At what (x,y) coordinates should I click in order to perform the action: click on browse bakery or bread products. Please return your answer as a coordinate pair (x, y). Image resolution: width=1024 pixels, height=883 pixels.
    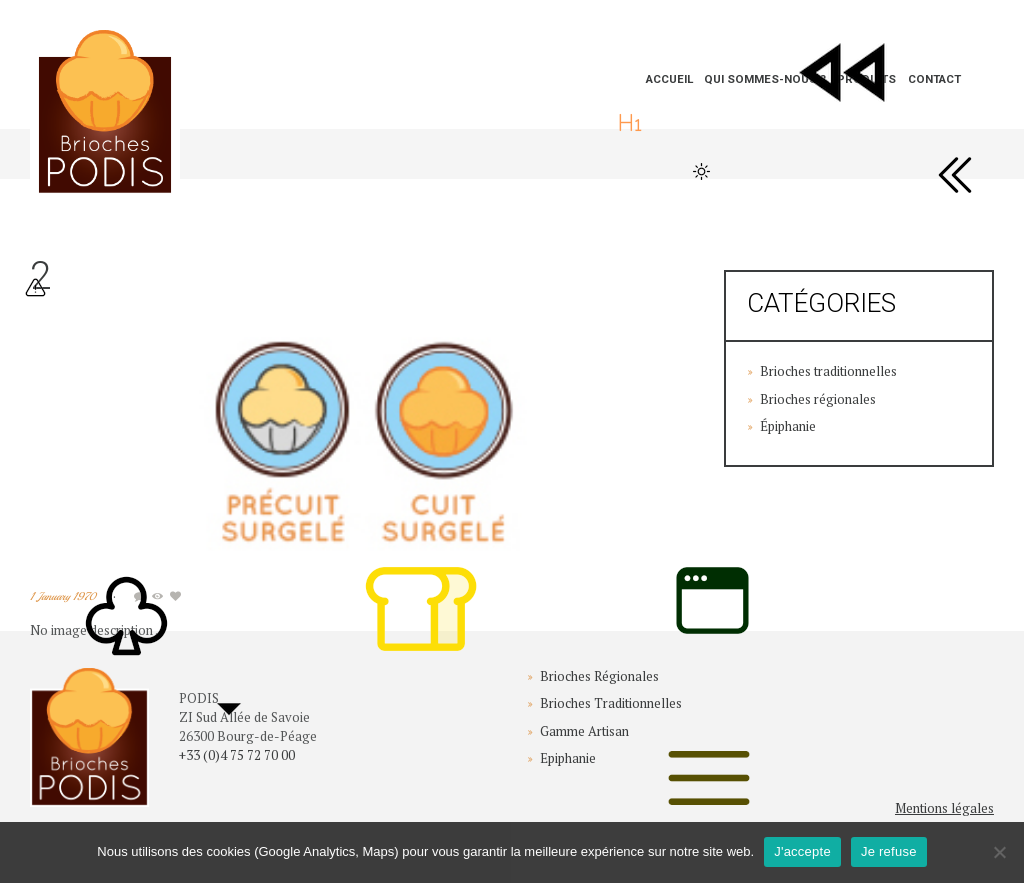
    Looking at the image, I should click on (423, 609).